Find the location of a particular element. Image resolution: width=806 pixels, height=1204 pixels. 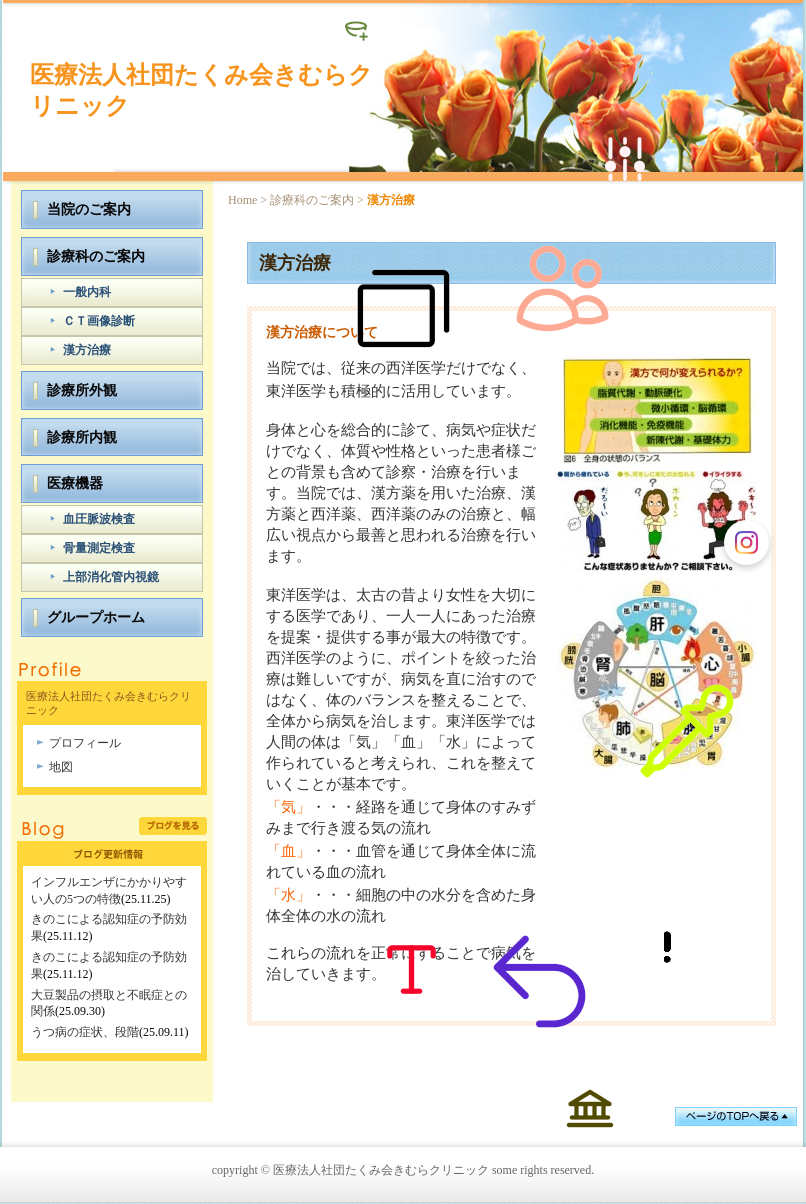

access banking or financial services is located at coordinates (590, 1110).